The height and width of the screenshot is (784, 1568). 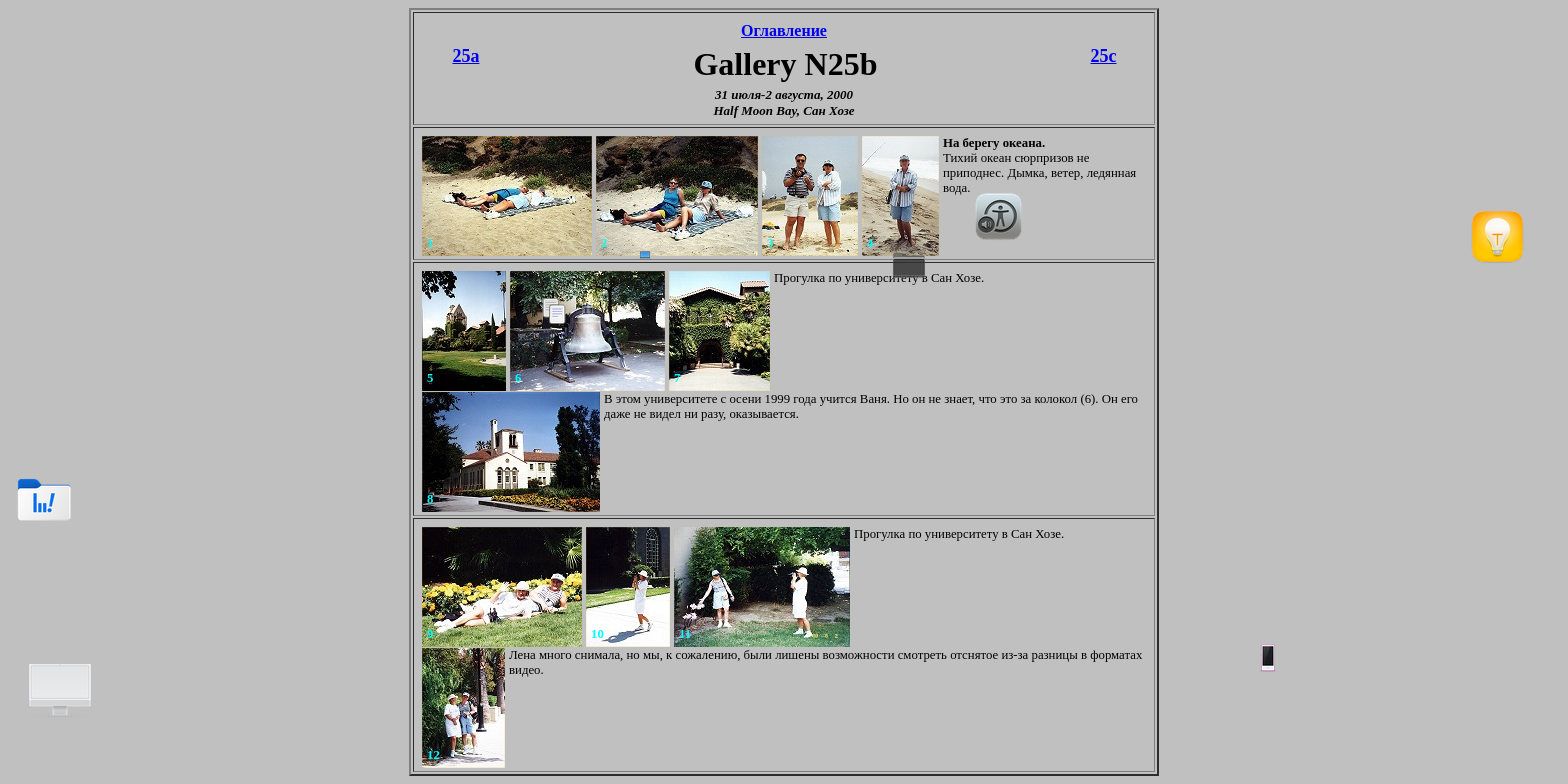 What do you see at coordinates (60, 689) in the screenshot?
I see `represents this mac in system preferences or network settings` at bounding box center [60, 689].